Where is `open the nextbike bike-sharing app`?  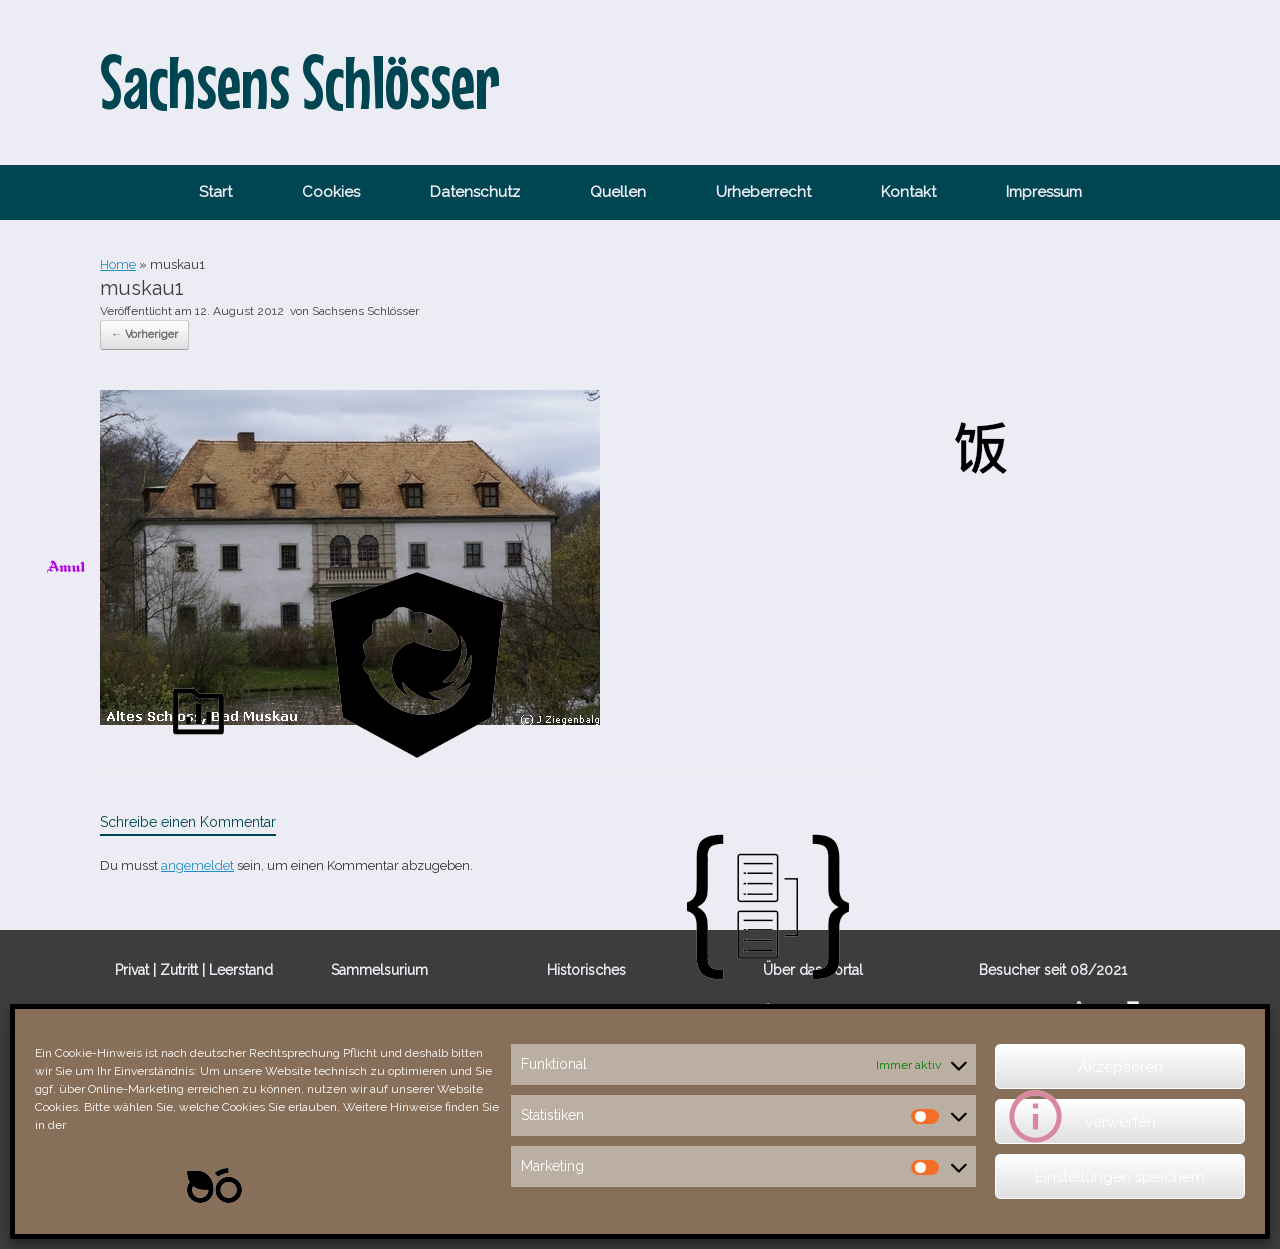 open the nextbike bike-sharing app is located at coordinates (214, 1185).